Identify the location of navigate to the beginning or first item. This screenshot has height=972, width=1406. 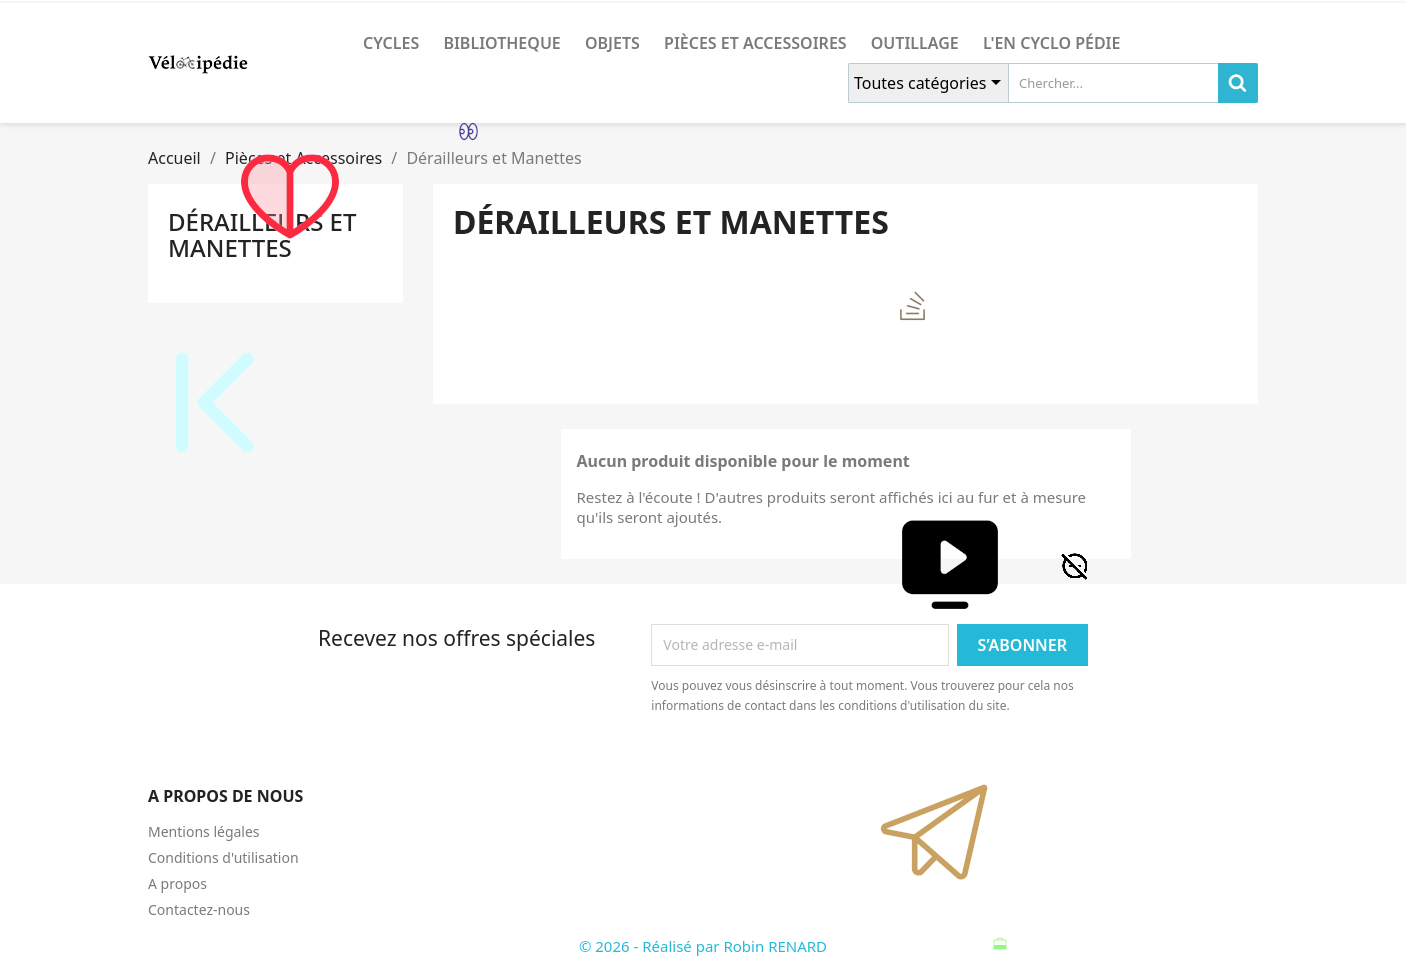
(212, 402).